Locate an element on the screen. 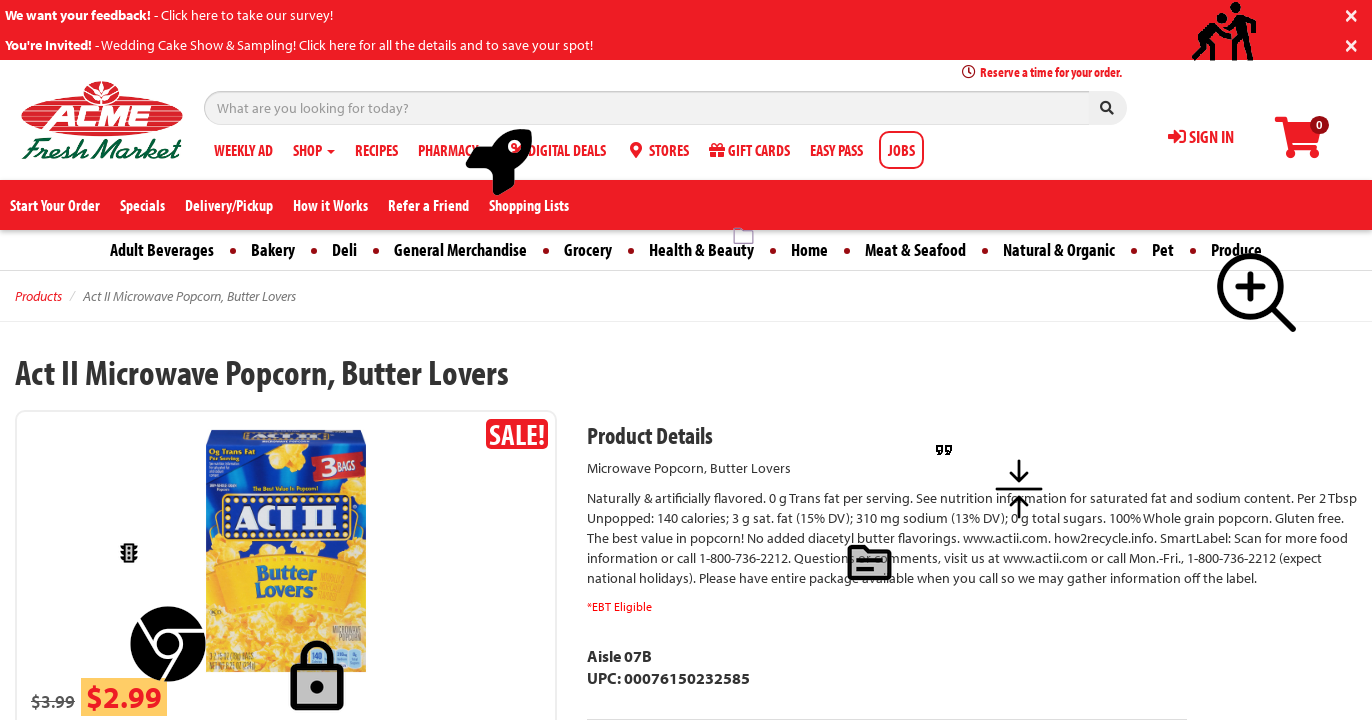 This screenshot has height=720, width=1372. access kabaddi sports content or scores is located at coordinates (1223, 33).